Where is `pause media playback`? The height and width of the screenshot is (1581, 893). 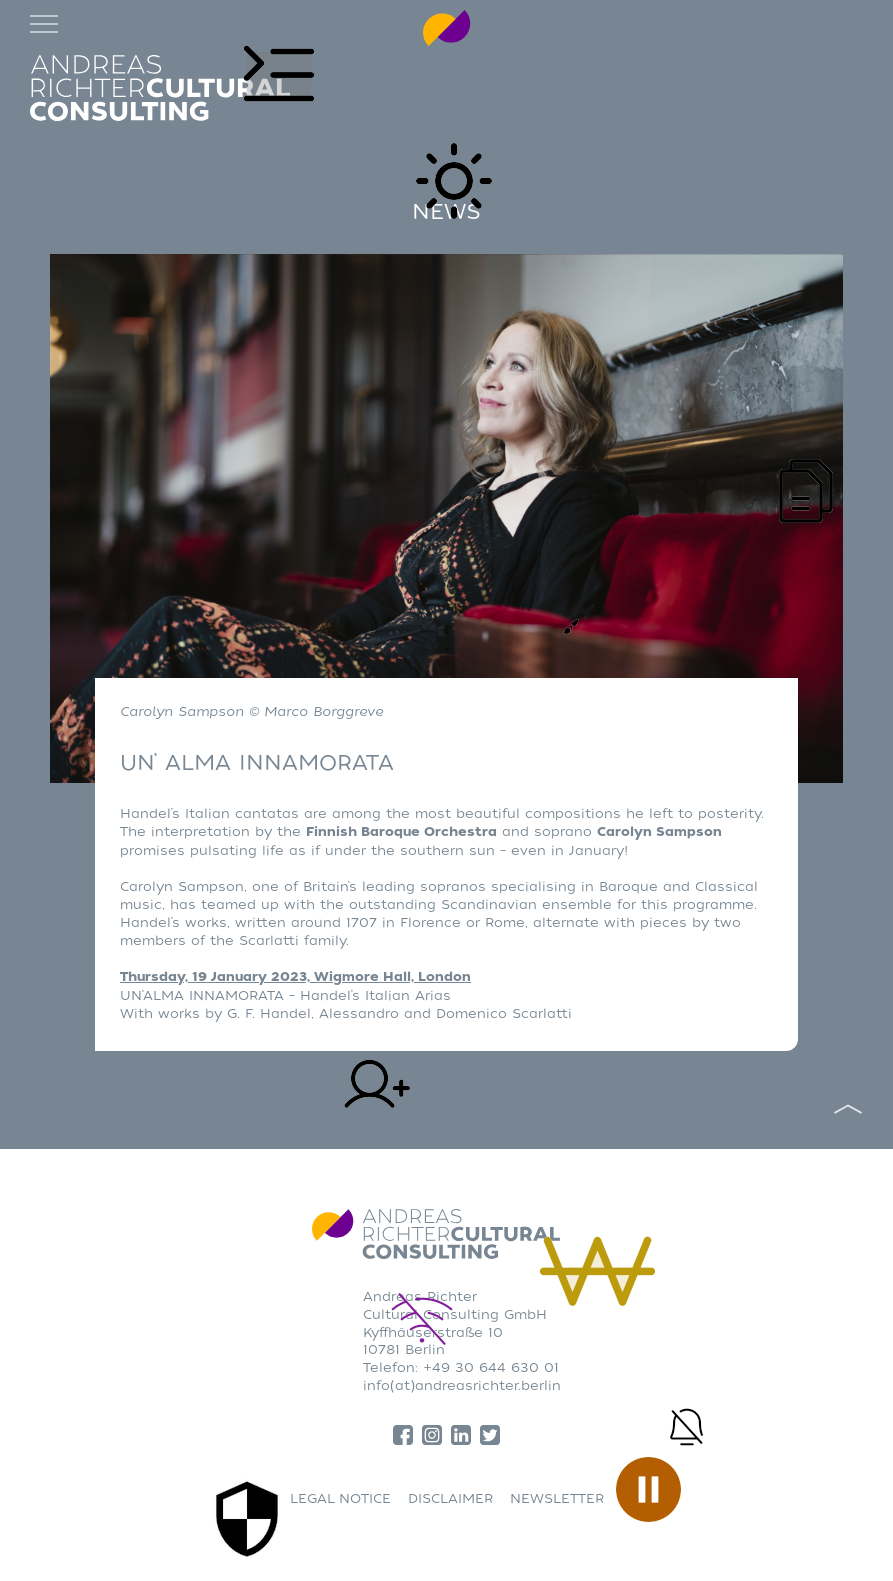
pause media playback is located at coordinates (648, 1489).